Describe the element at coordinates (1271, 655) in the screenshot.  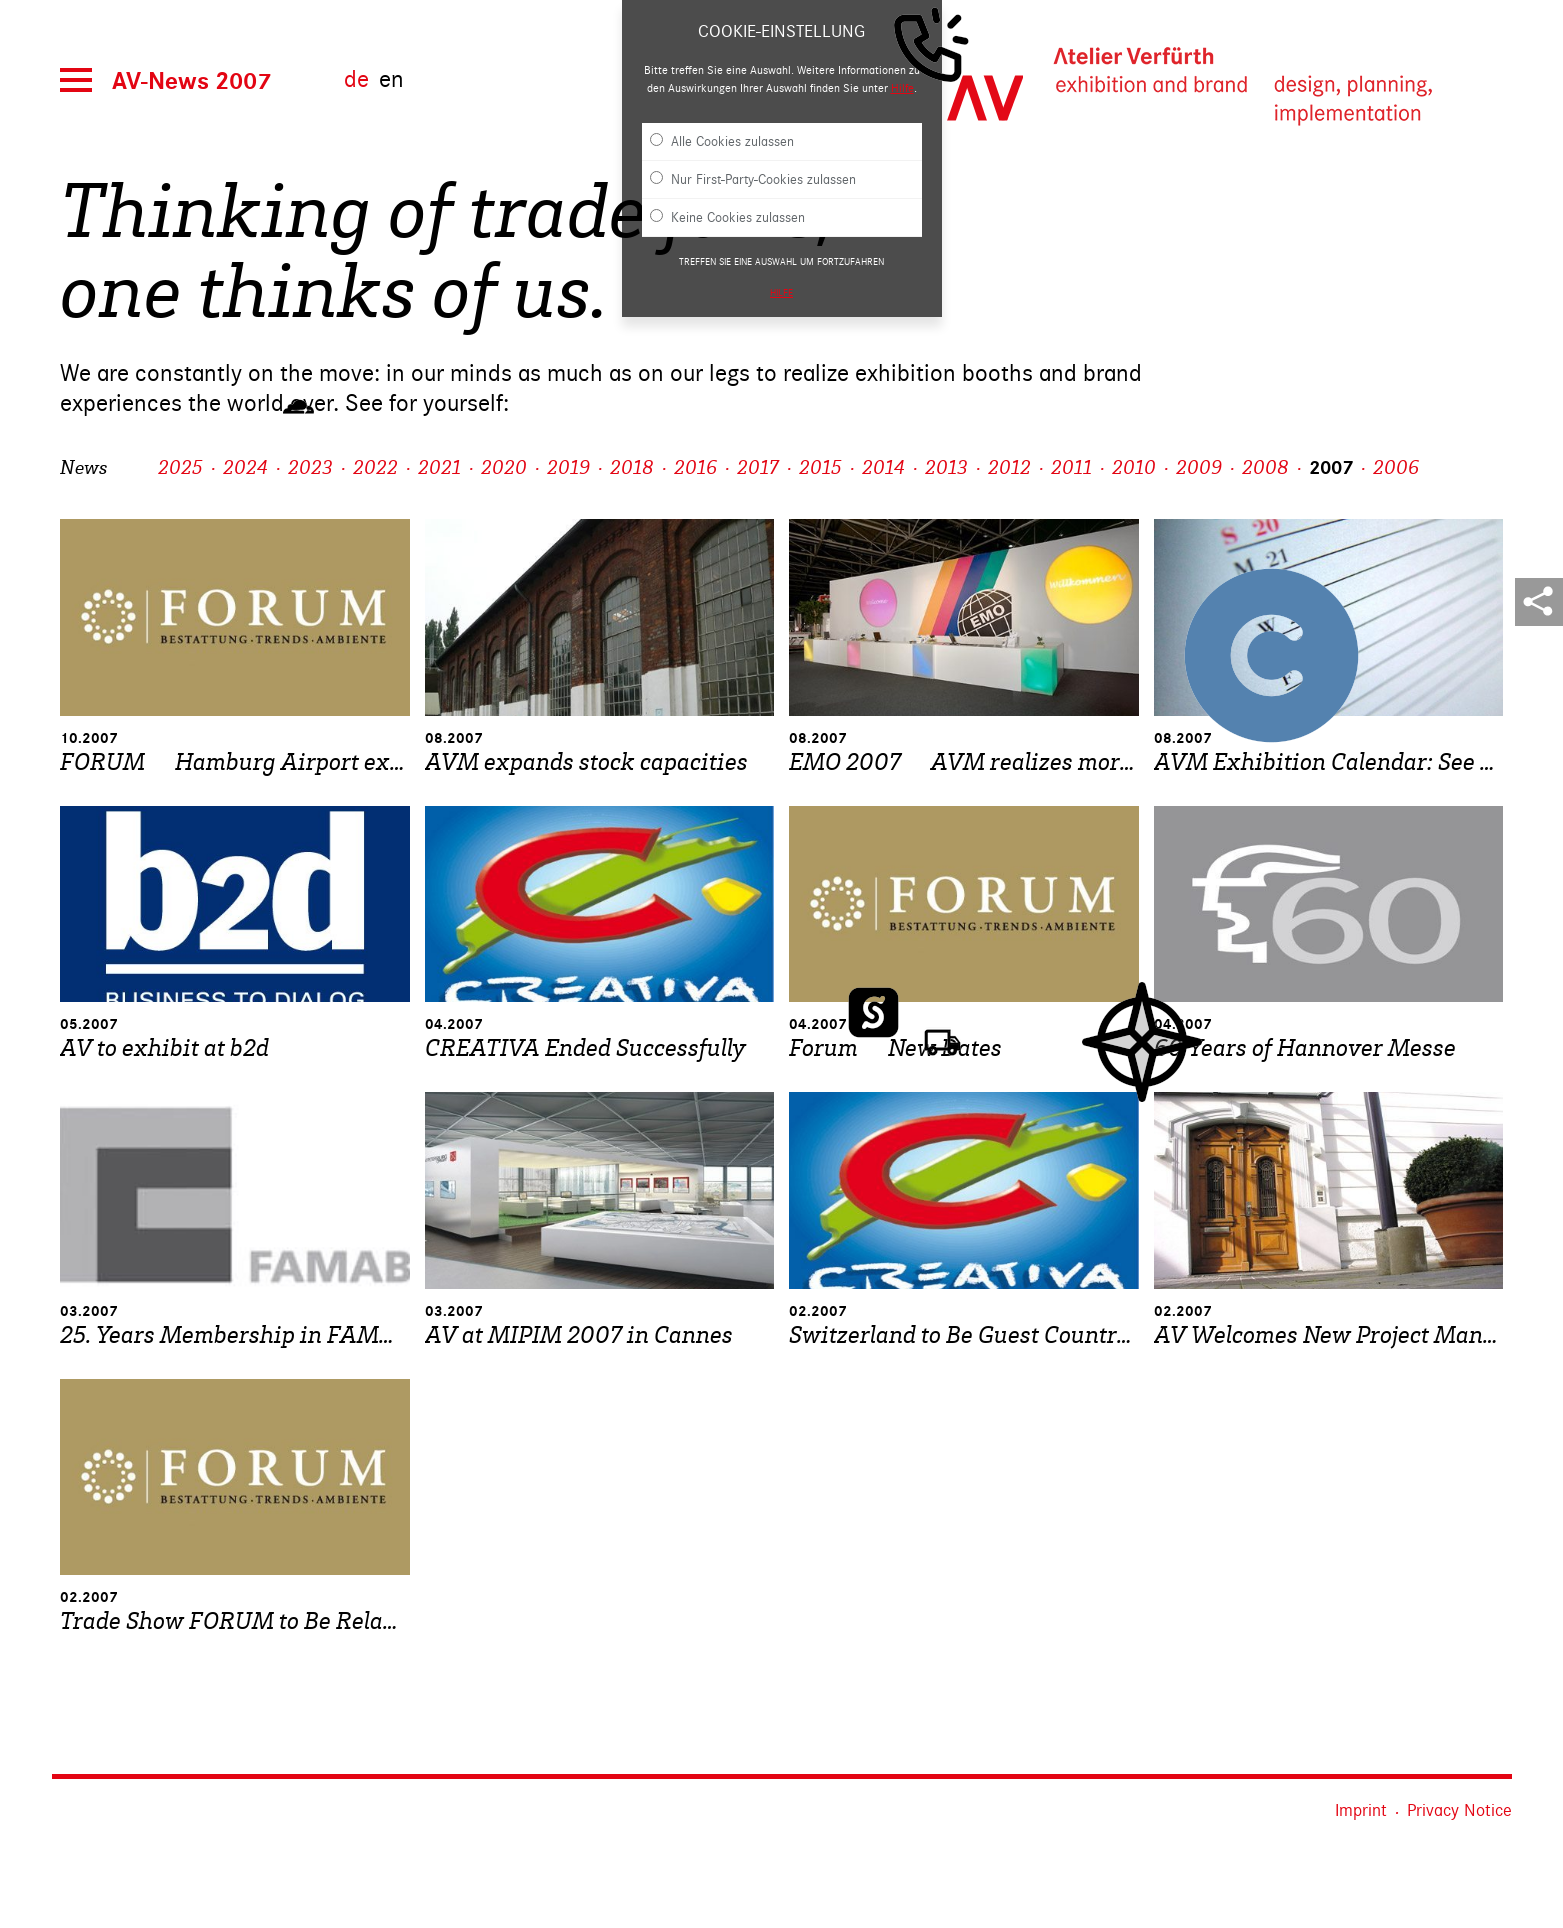
I see `indicates copyrighted content` at that location.